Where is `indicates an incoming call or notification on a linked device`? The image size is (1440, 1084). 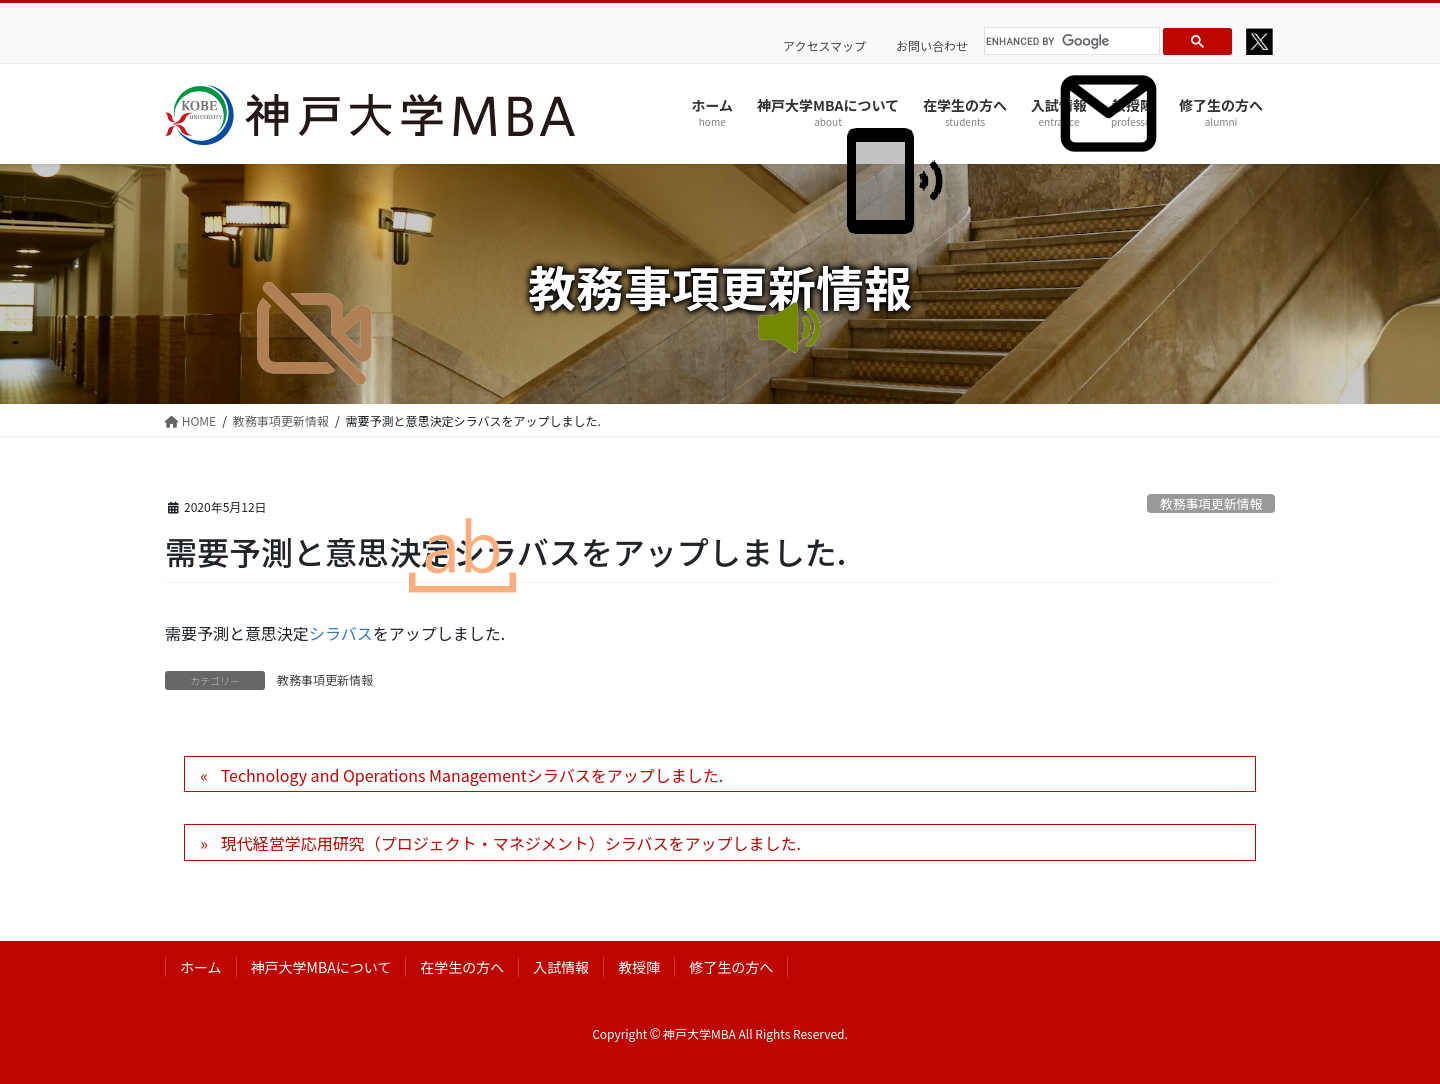
indicates an incoming call or notification on a linked device is located at coordinates (895, 181).